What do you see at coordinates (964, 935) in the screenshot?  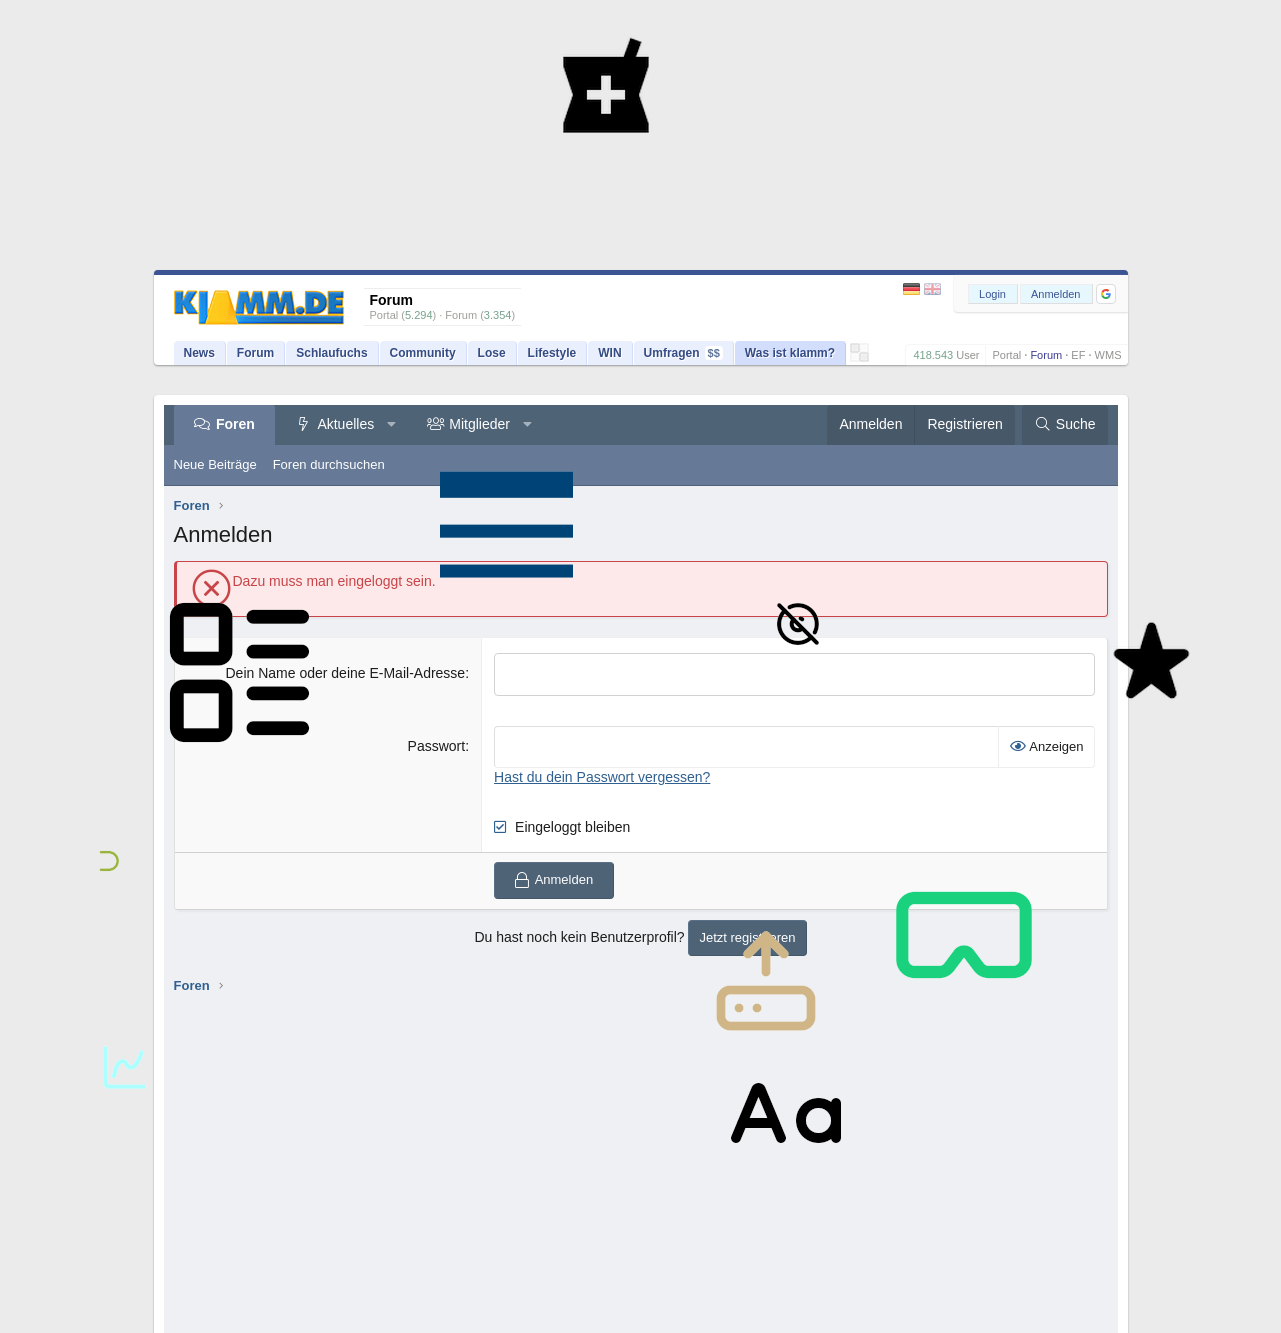 I see `access virtual reality or VR mode` at bounding box center [964, 935].